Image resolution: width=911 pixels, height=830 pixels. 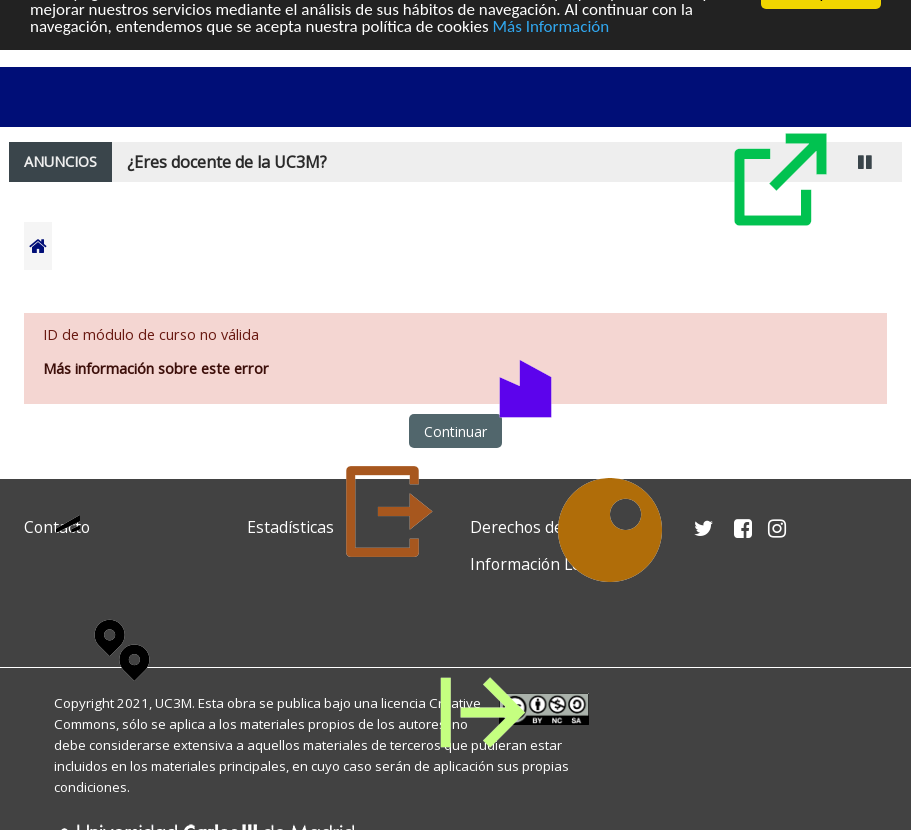 What do you see at coordinates (610, 530) in the screenshot?
I see `open inoreader rss feed reader` at bounding box center [610, 530].